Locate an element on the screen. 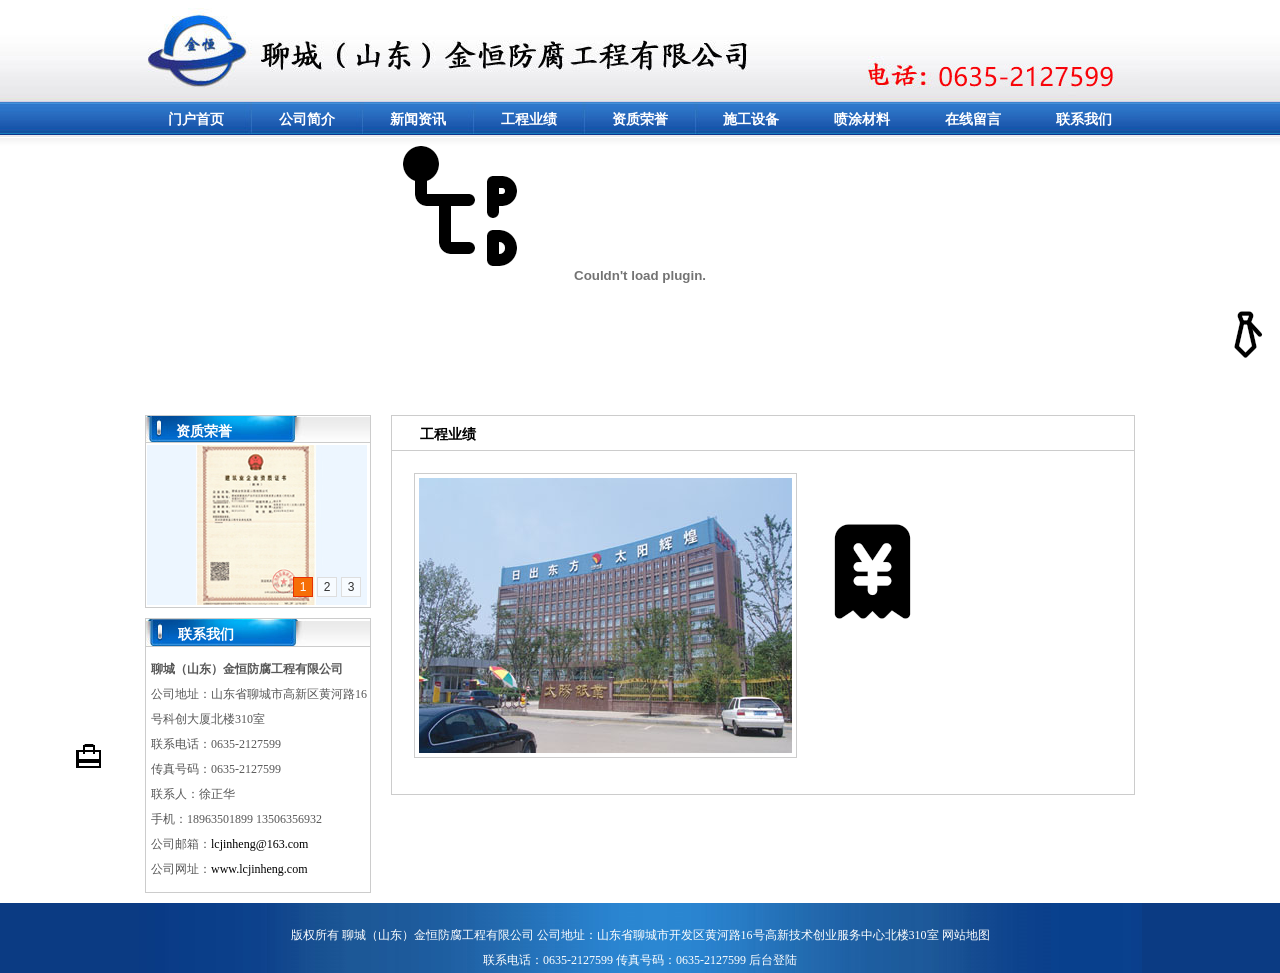  access travel documents or itinerary is located at coordinates (89, 757).